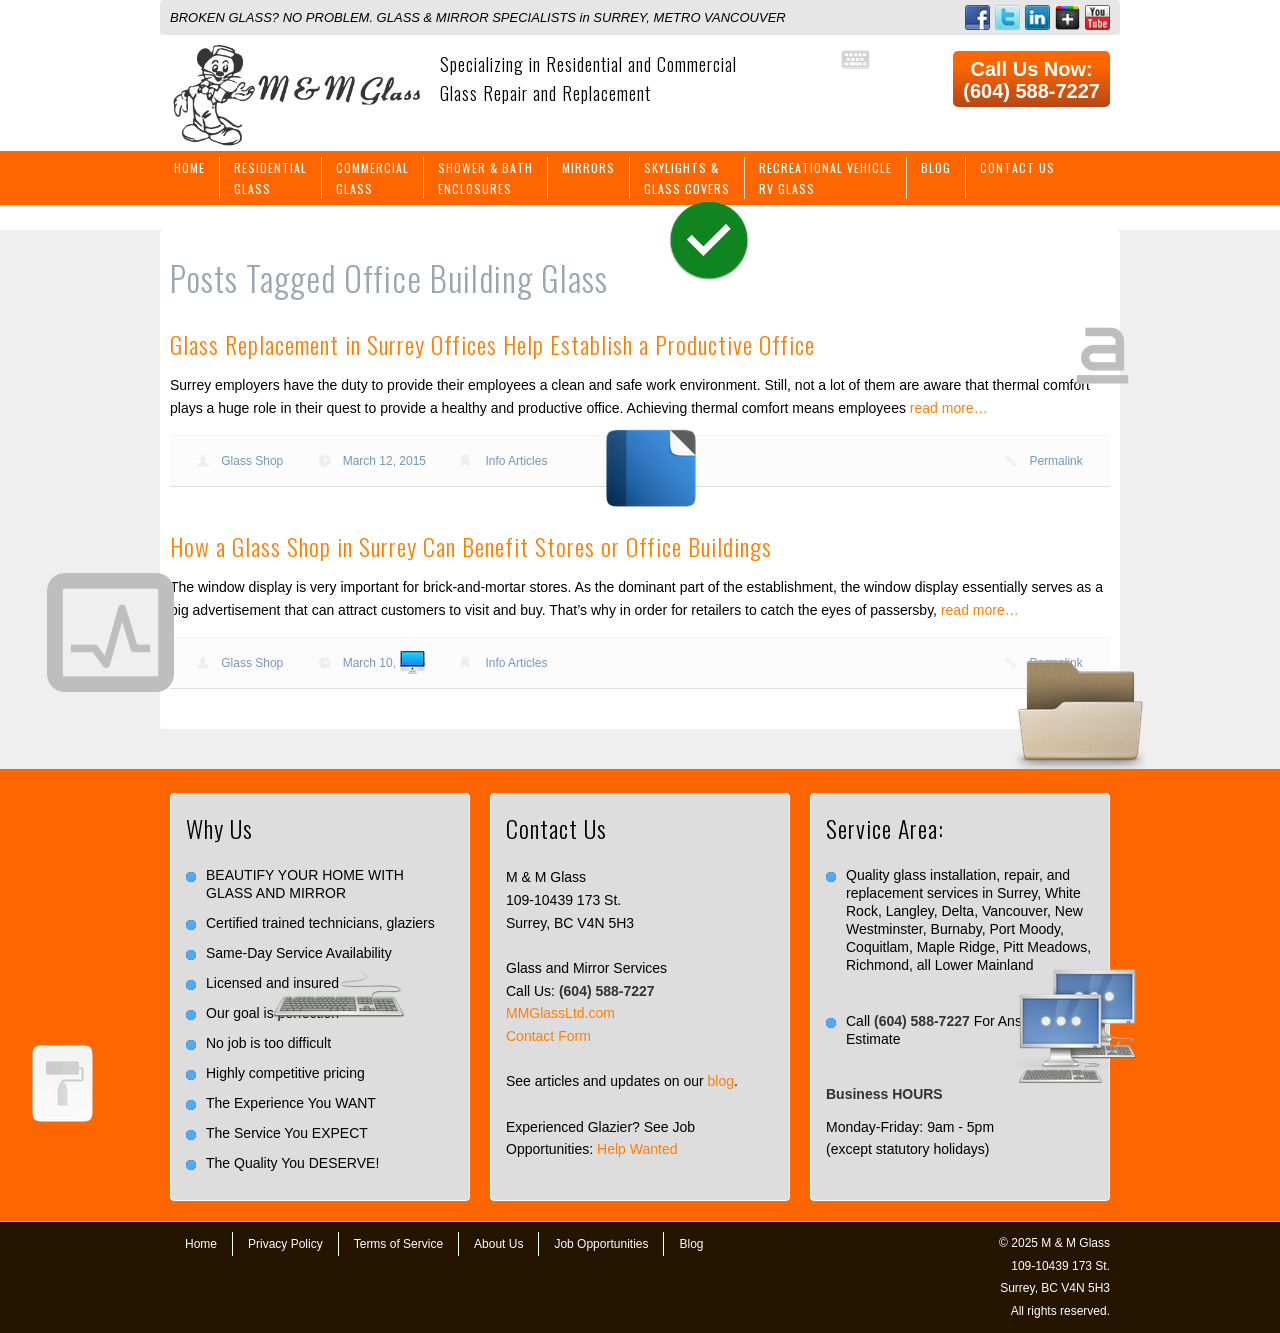  I want to click on view contents of an open folder, so click(1080, 716).